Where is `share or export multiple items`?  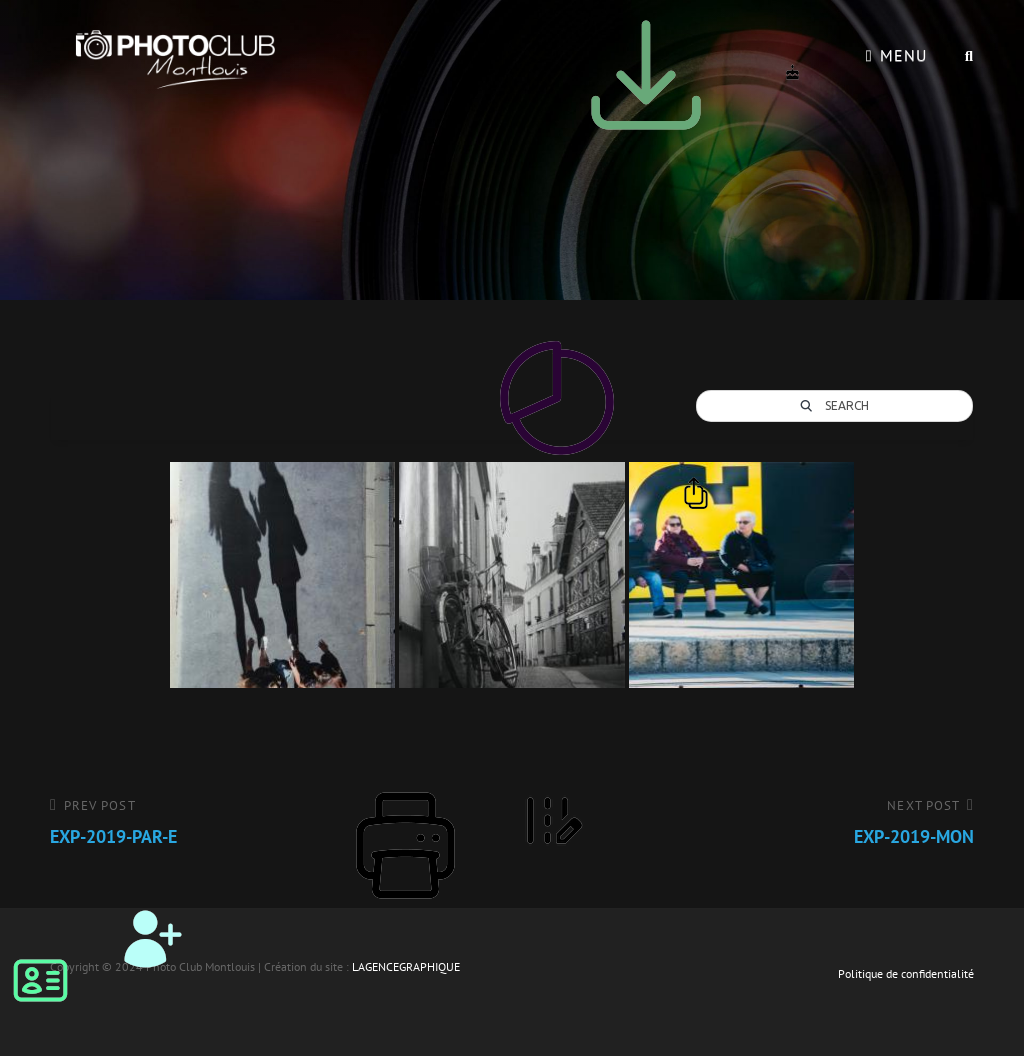 share or export multiple items is located at coordinates (696, 493).